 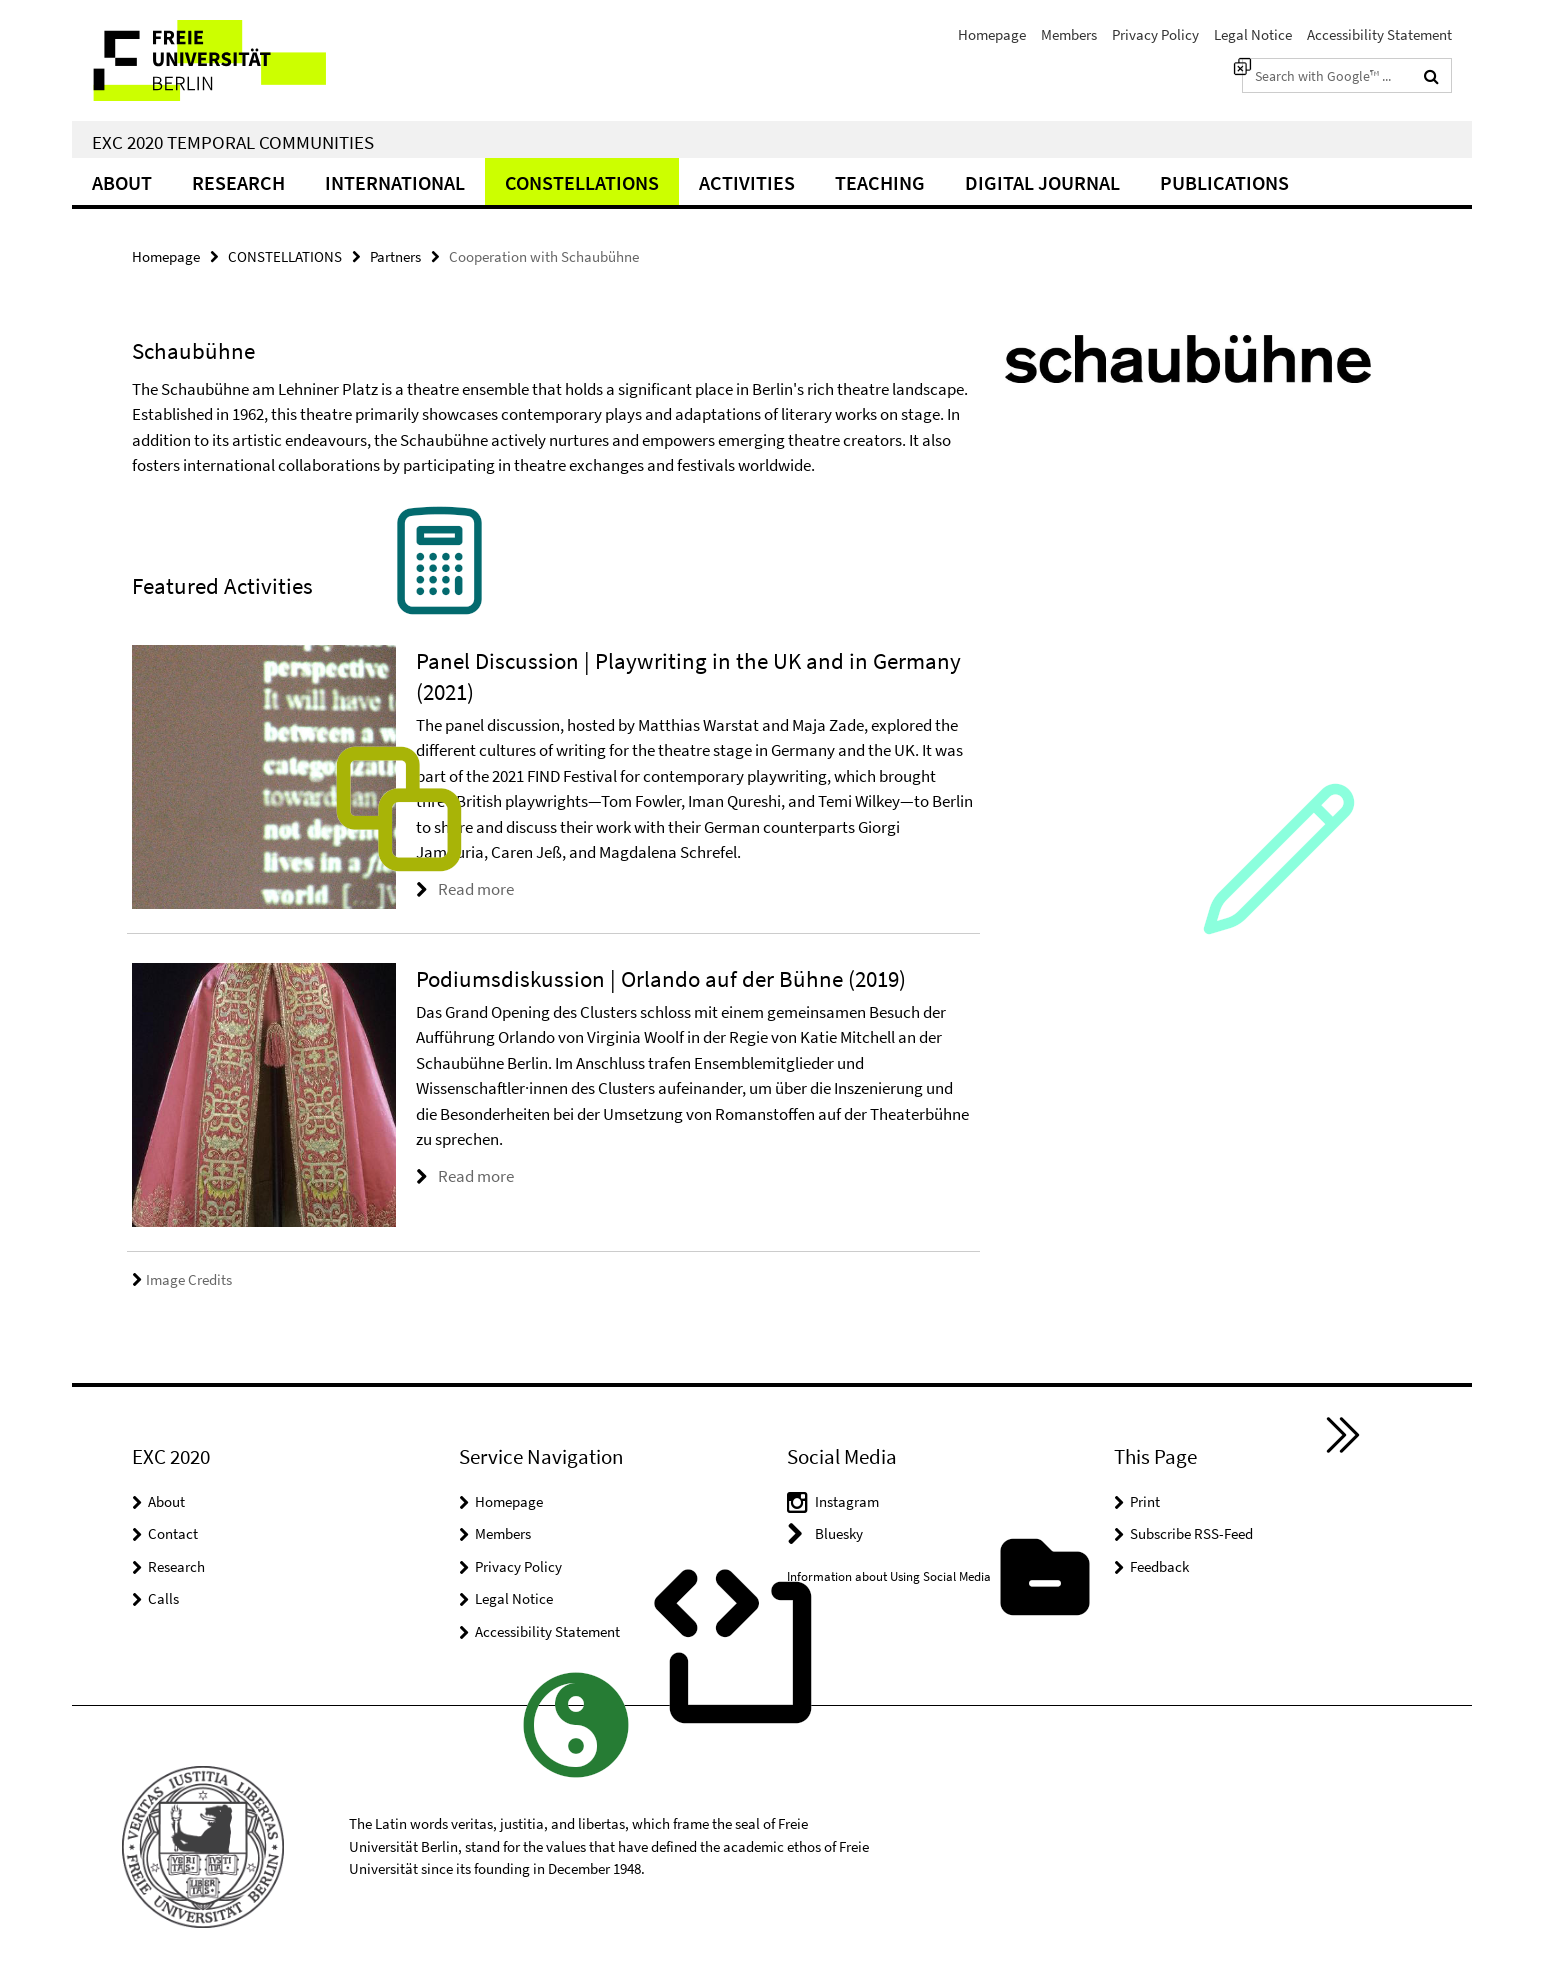 What do you see at coordinates (439, 560) in the screenshot?
I see `open the calculator app` at bounding box center [439, 560].